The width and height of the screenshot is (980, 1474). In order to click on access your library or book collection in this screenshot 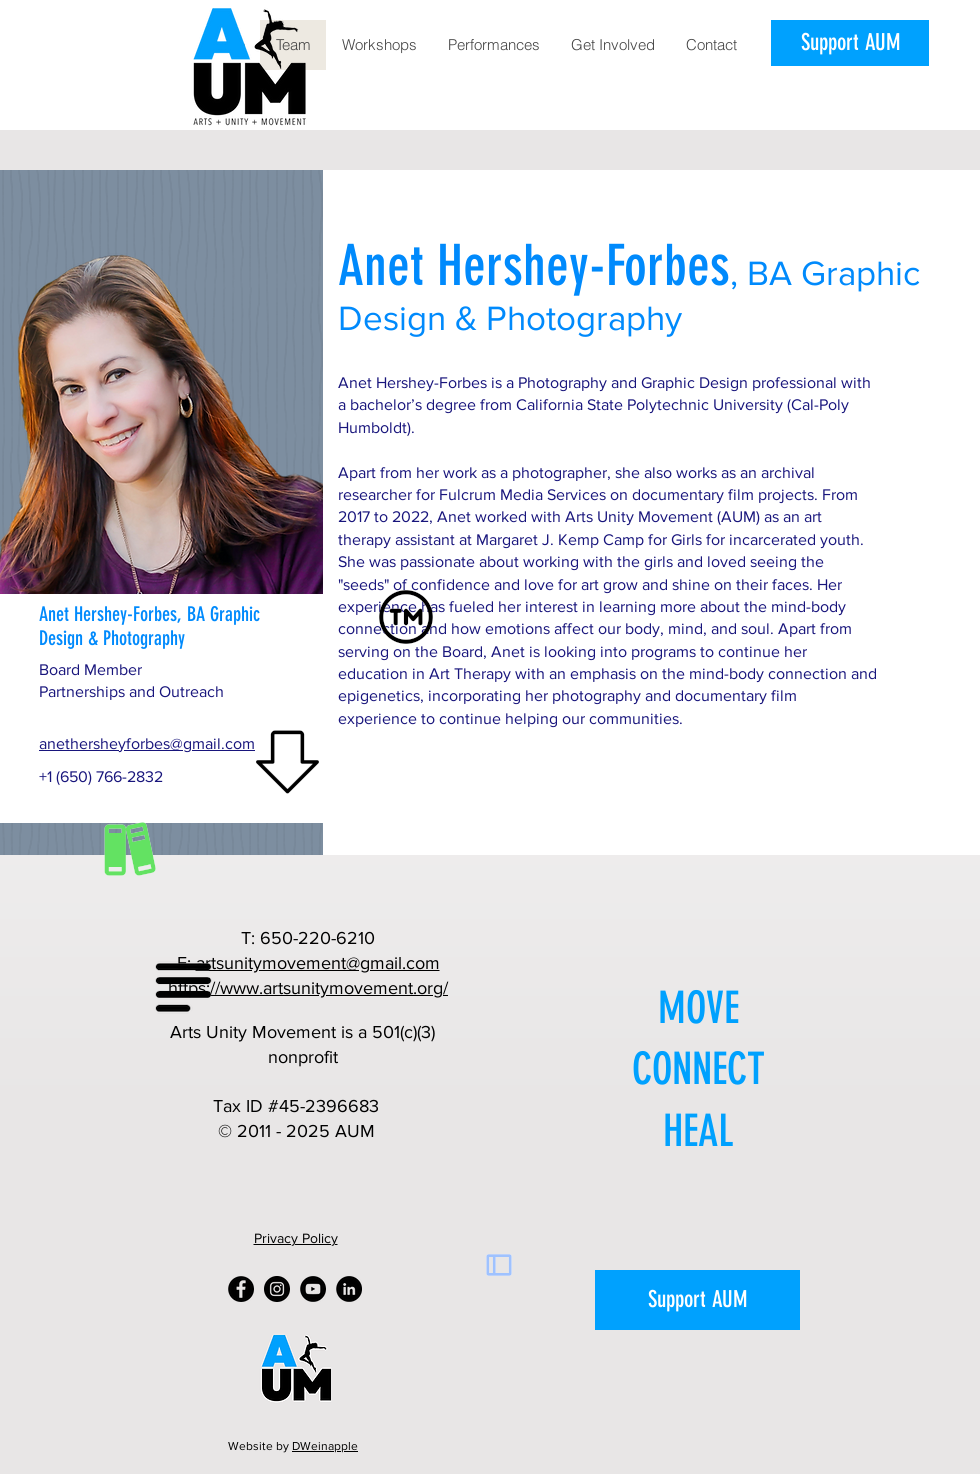, I will do `click(128, 850)`.